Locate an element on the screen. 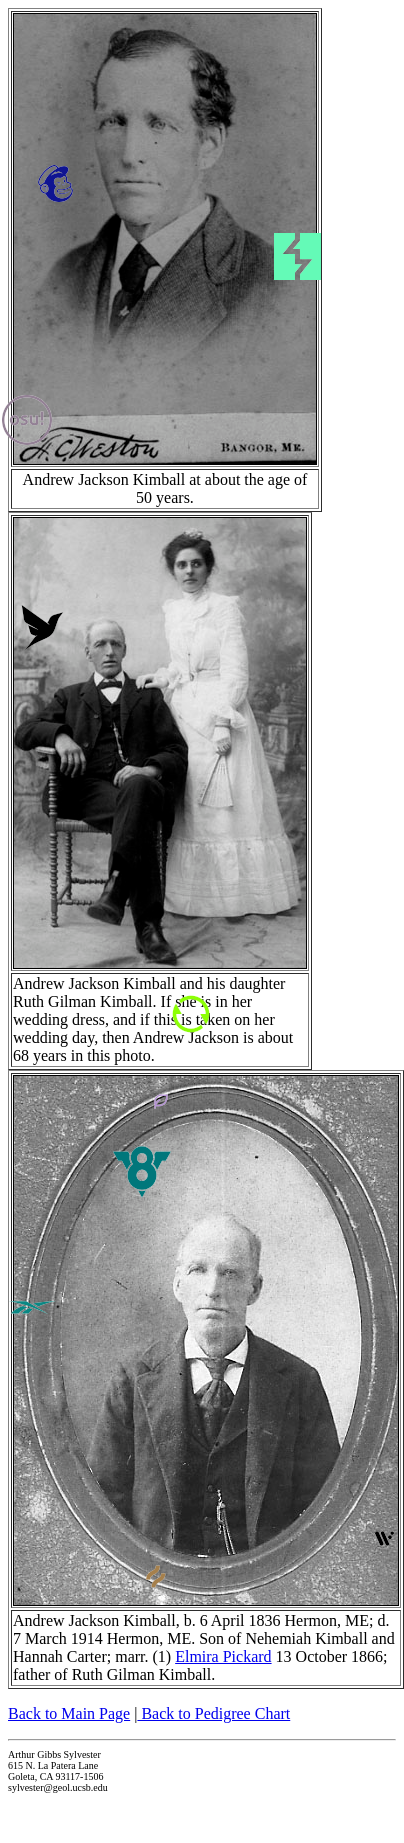  refresh or reload the current page is located at coordinates (191, 1014).